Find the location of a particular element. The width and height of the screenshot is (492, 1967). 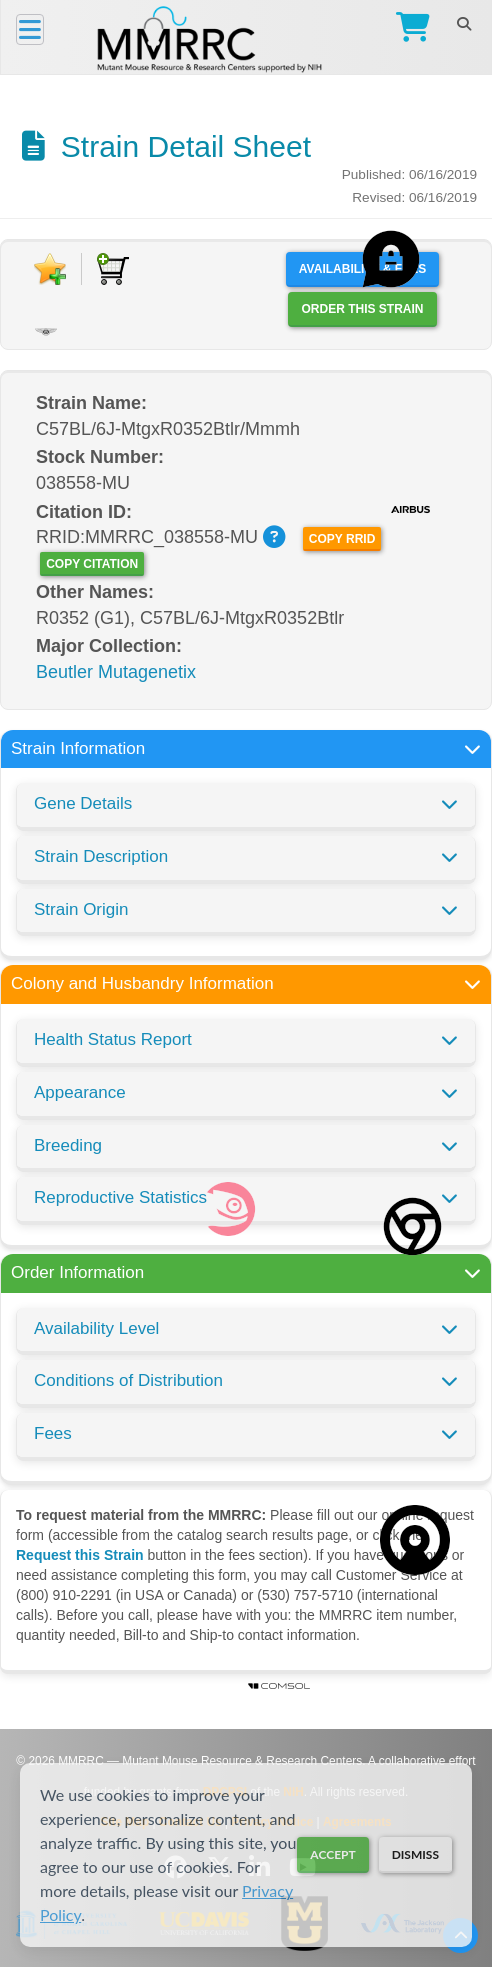

airbus company logo is located at coordinates (410, 509).